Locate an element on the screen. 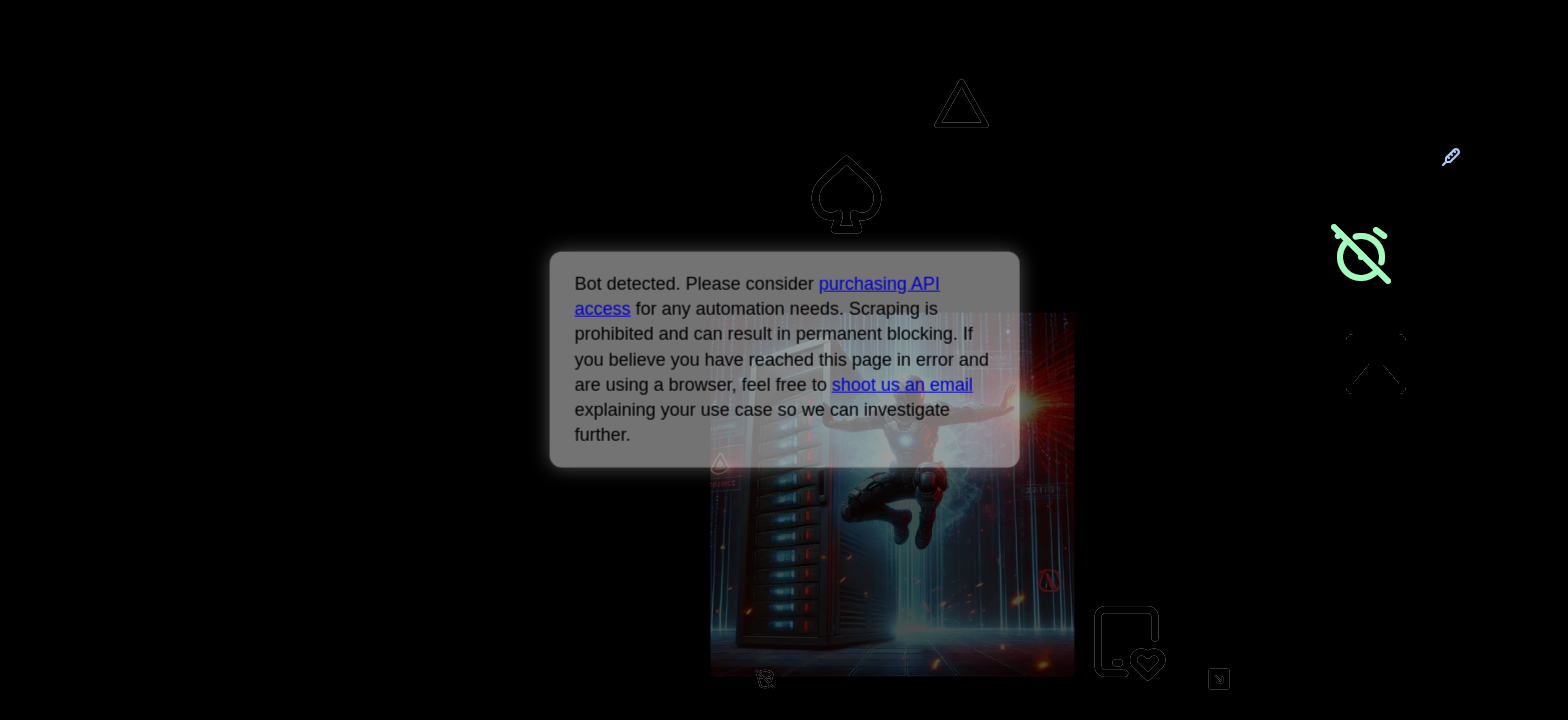  disable paint bucket or fill tool is located at coordinates (765, 679).